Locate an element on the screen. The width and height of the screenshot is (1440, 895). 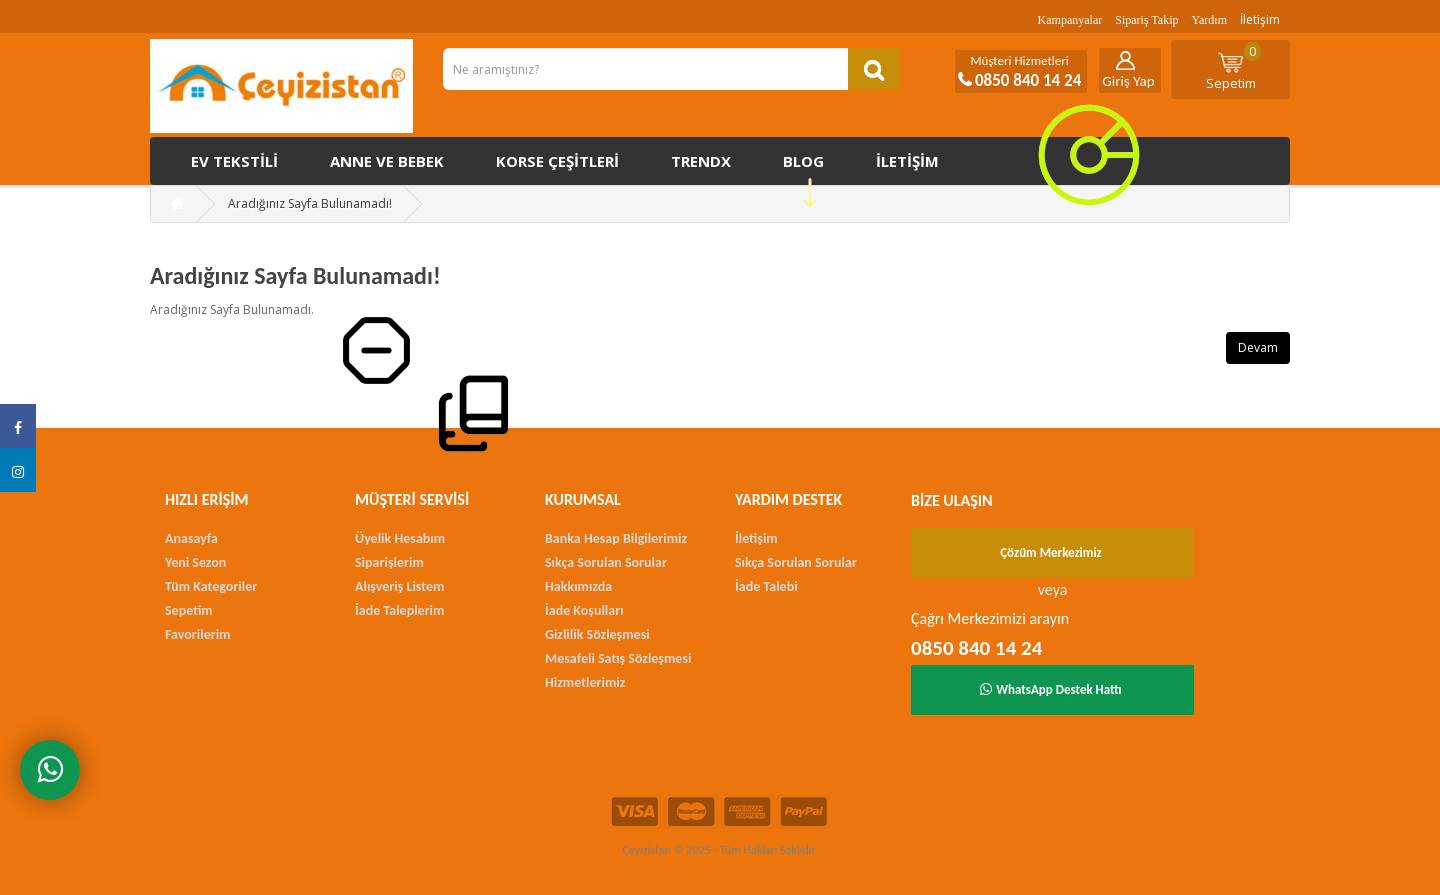
remove or delete an item is located at coordinates (376, 350).